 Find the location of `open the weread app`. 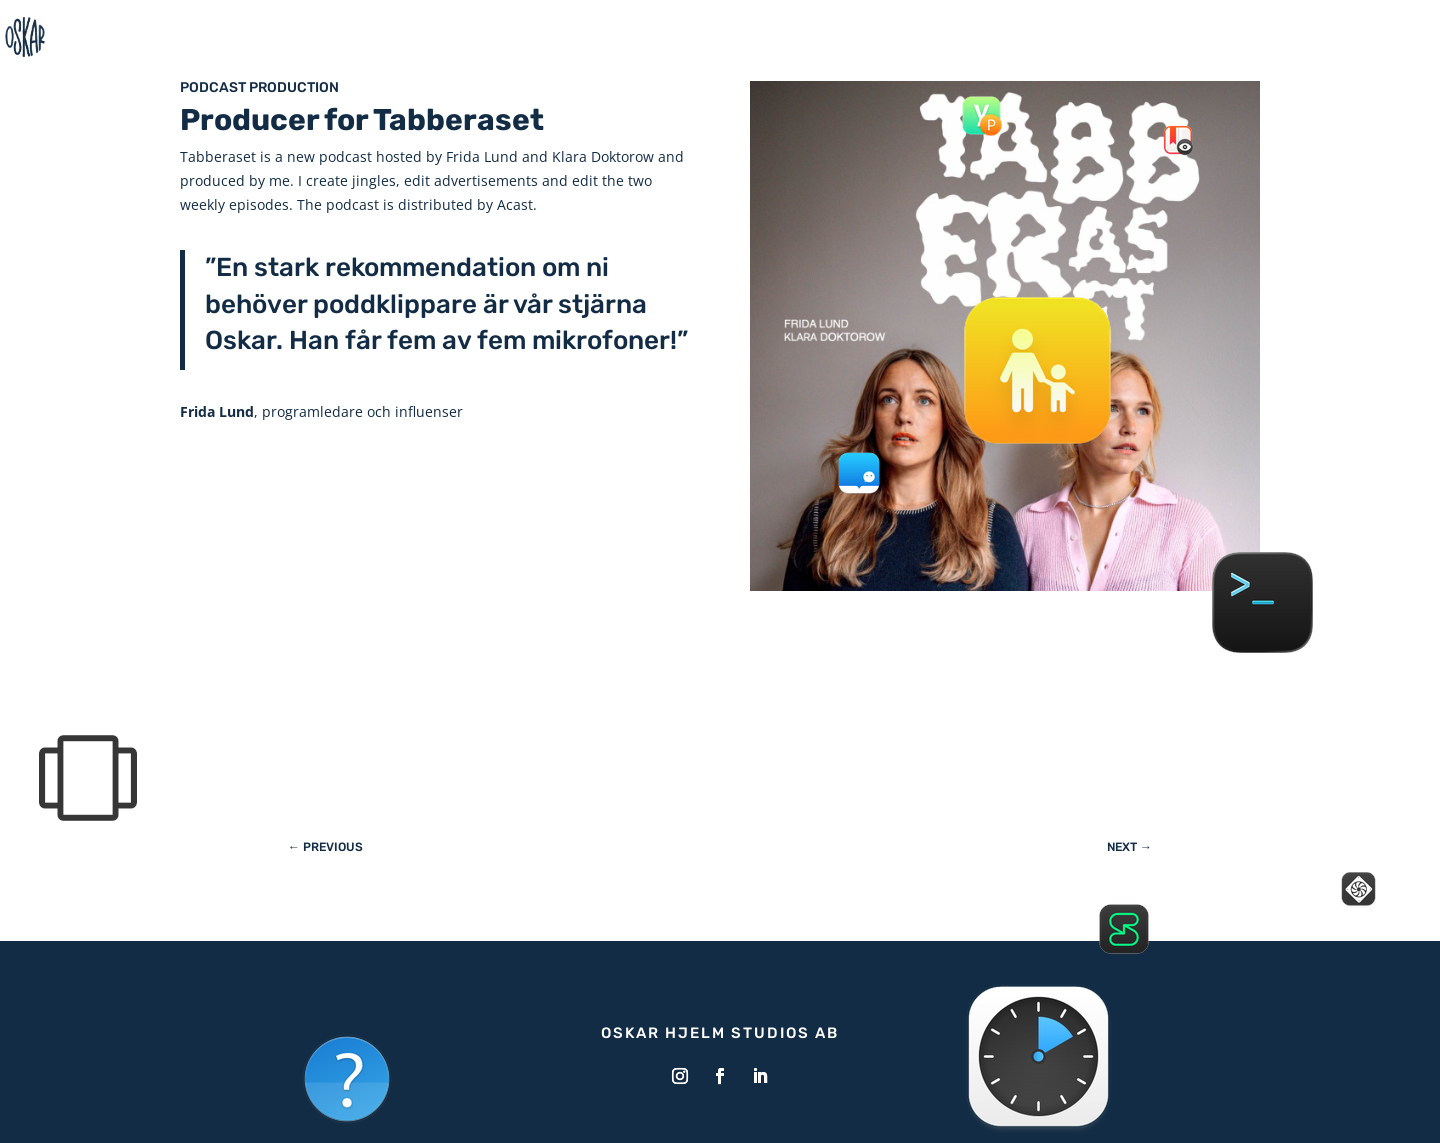

open the weread app is located at coordinates (859, 473).